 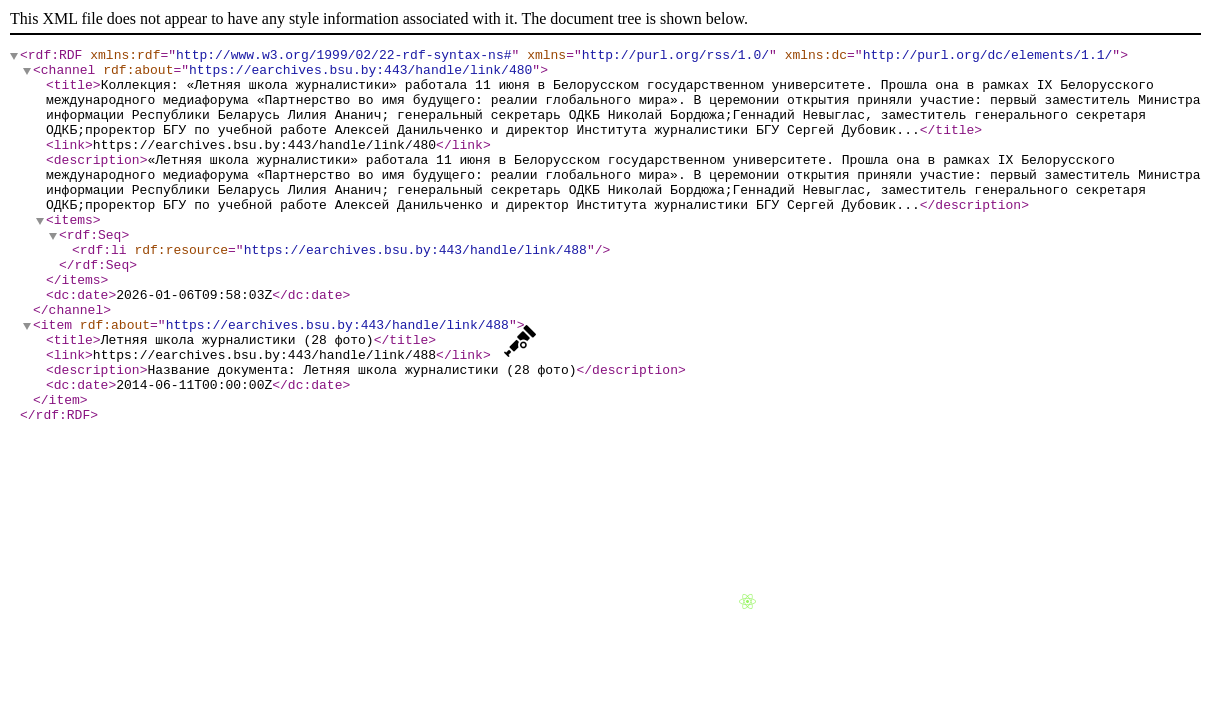 I want to click on indicates a React.js application or component, so click(x=747, y=601).